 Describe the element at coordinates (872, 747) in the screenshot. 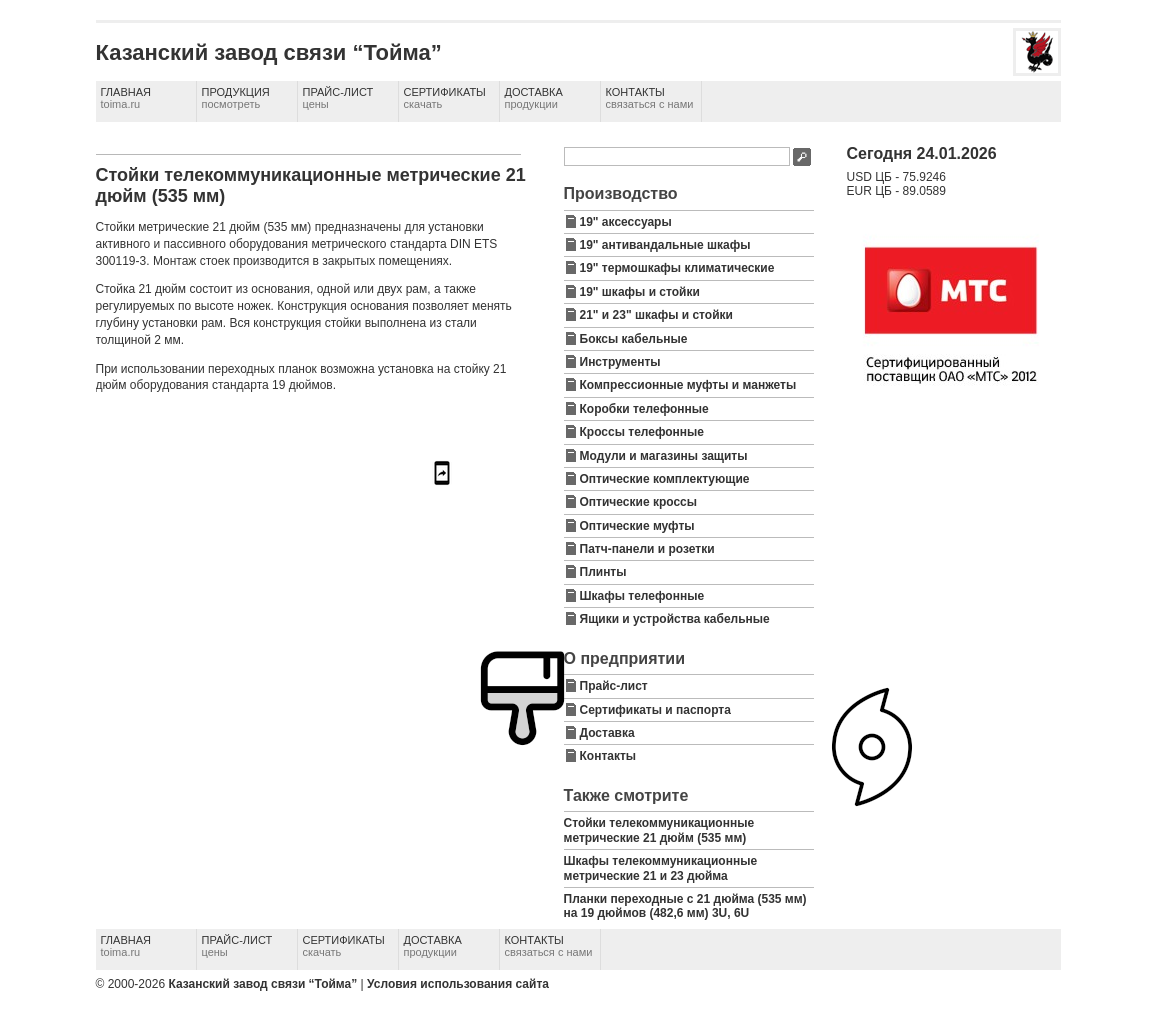

I see `indicates hurricane or tropical storm warning` at that location.